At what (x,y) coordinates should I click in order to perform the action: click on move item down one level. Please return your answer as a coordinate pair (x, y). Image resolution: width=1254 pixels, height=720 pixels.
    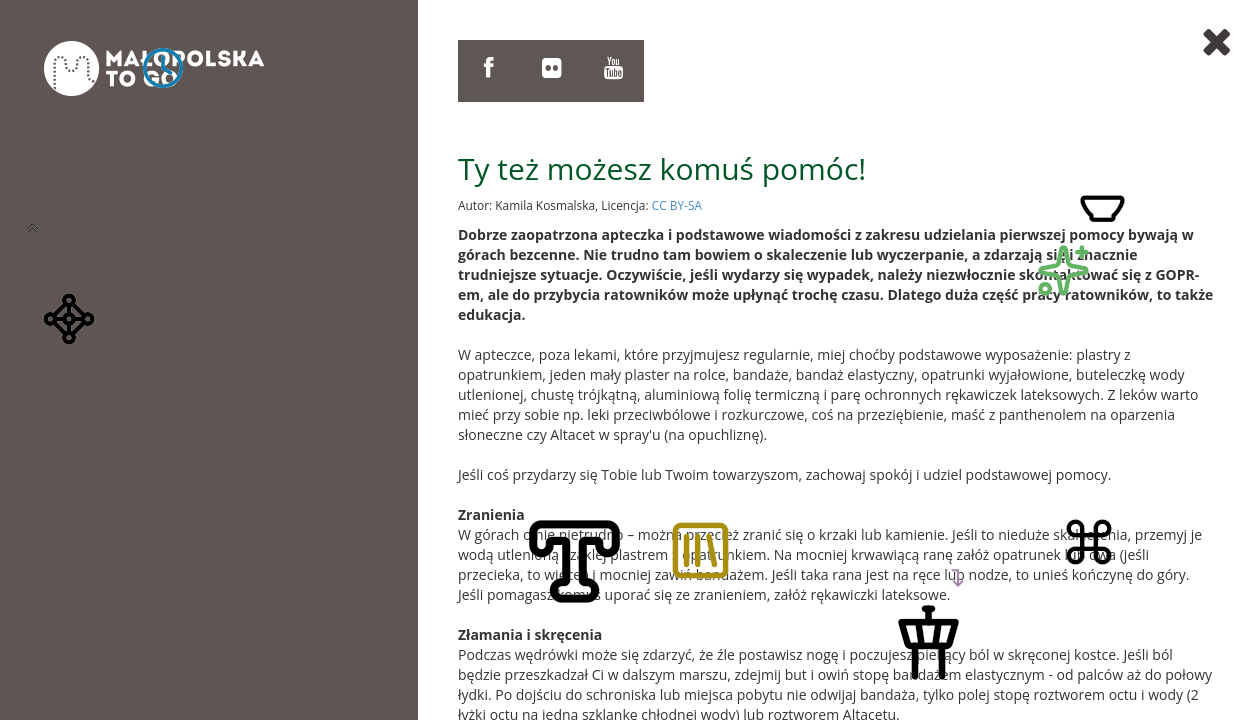
    Looking at the image, I should click on (958, 578).